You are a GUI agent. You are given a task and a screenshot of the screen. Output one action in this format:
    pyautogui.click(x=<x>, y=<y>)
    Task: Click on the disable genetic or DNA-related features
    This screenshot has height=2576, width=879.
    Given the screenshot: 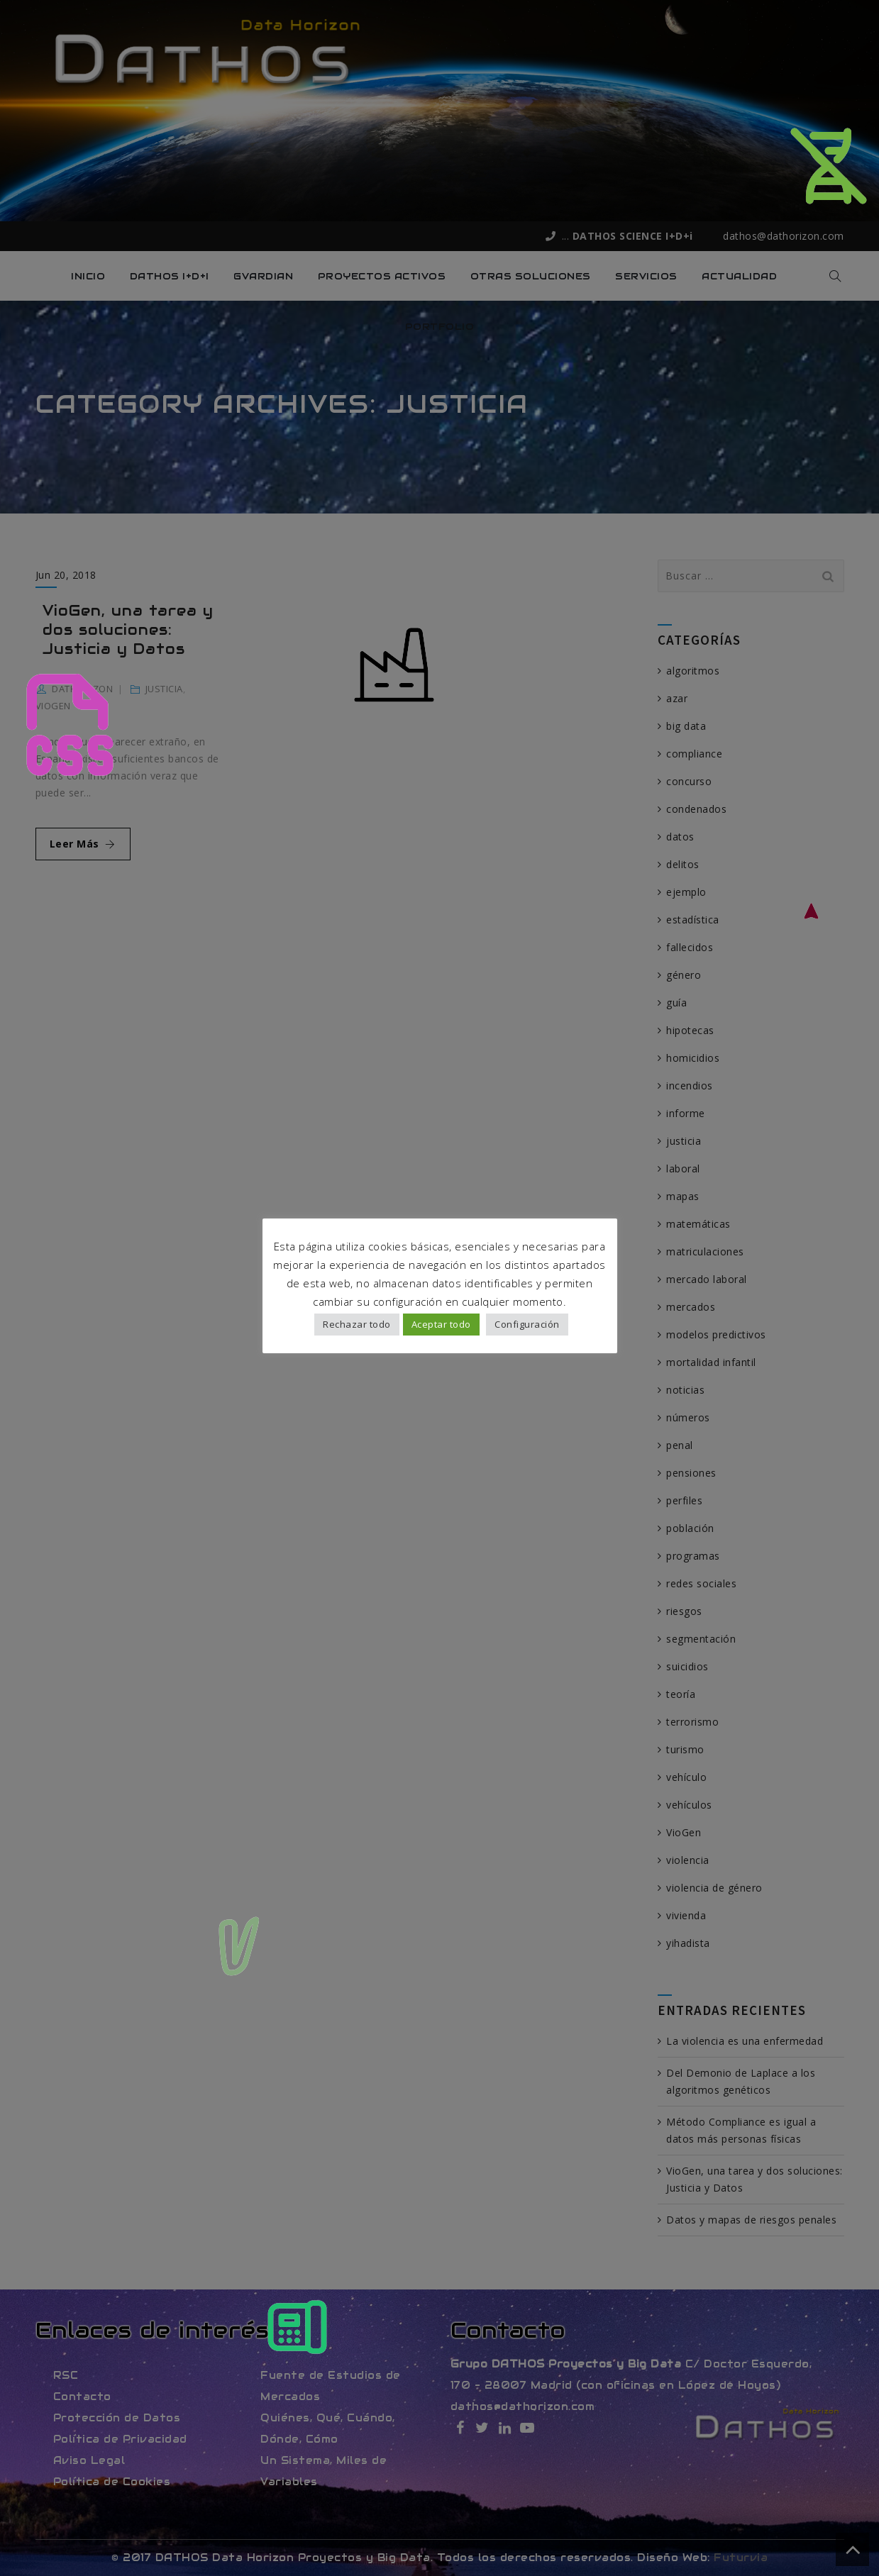 What is the action you would take?
    pyautogui.click(x=829, y=166)
    